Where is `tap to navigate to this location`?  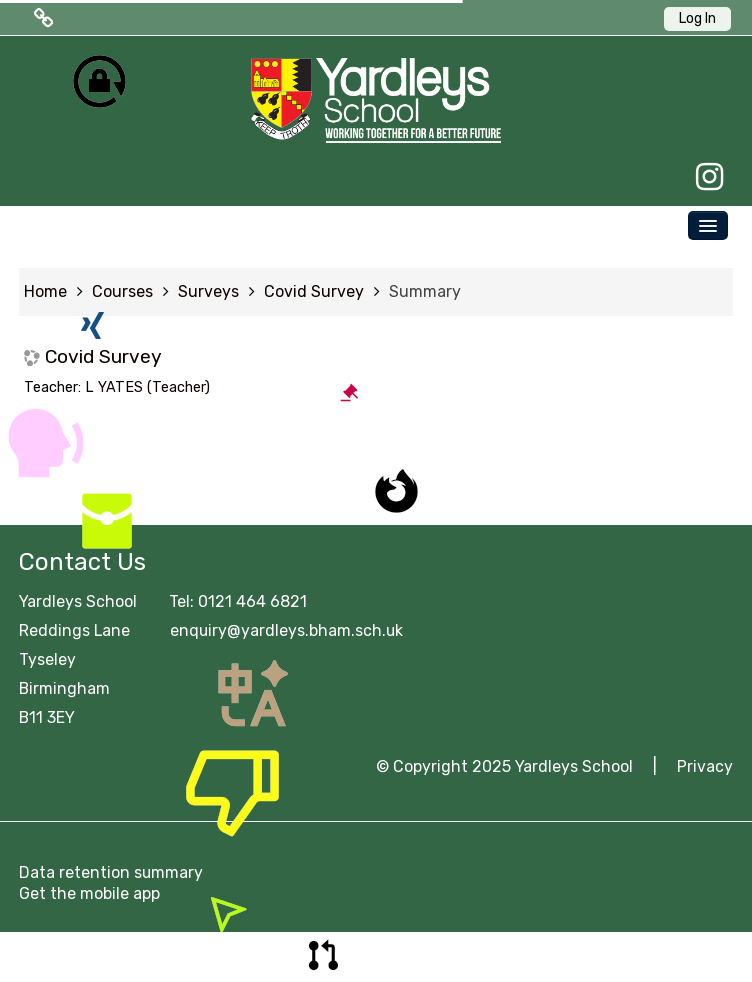 tap to navigate to this location is located at coordinates (228, 914).